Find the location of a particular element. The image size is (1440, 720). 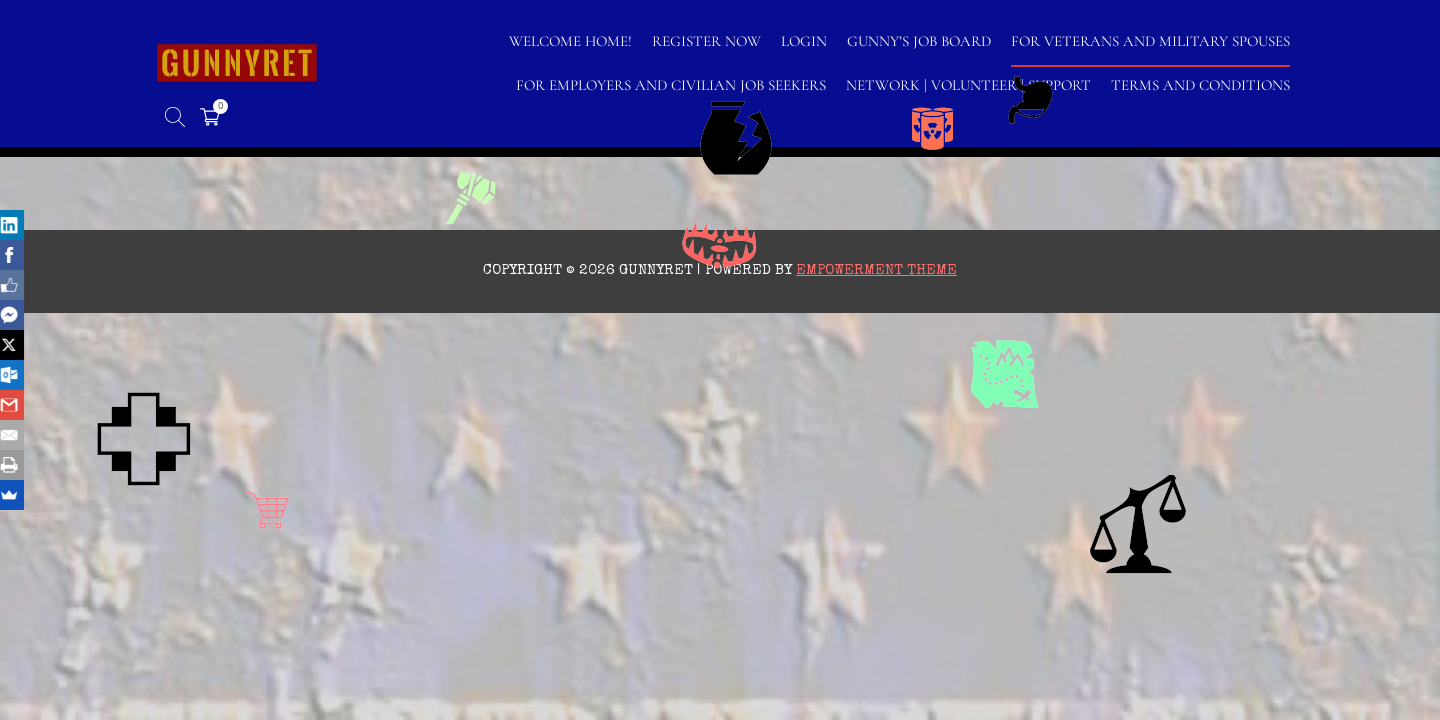

set a trap for enemies or animals is located at coordinates (719, 242).